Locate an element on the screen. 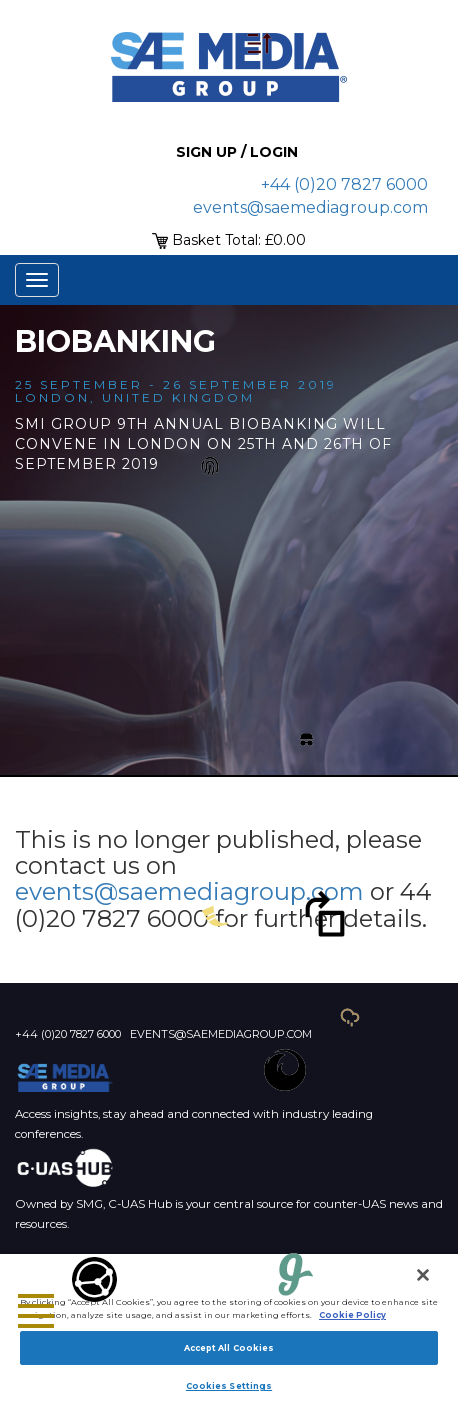 The width and height of the screenshot is (458, 1407). indicates light rain or drizzle conditions is located at coordinates (350, 1017).